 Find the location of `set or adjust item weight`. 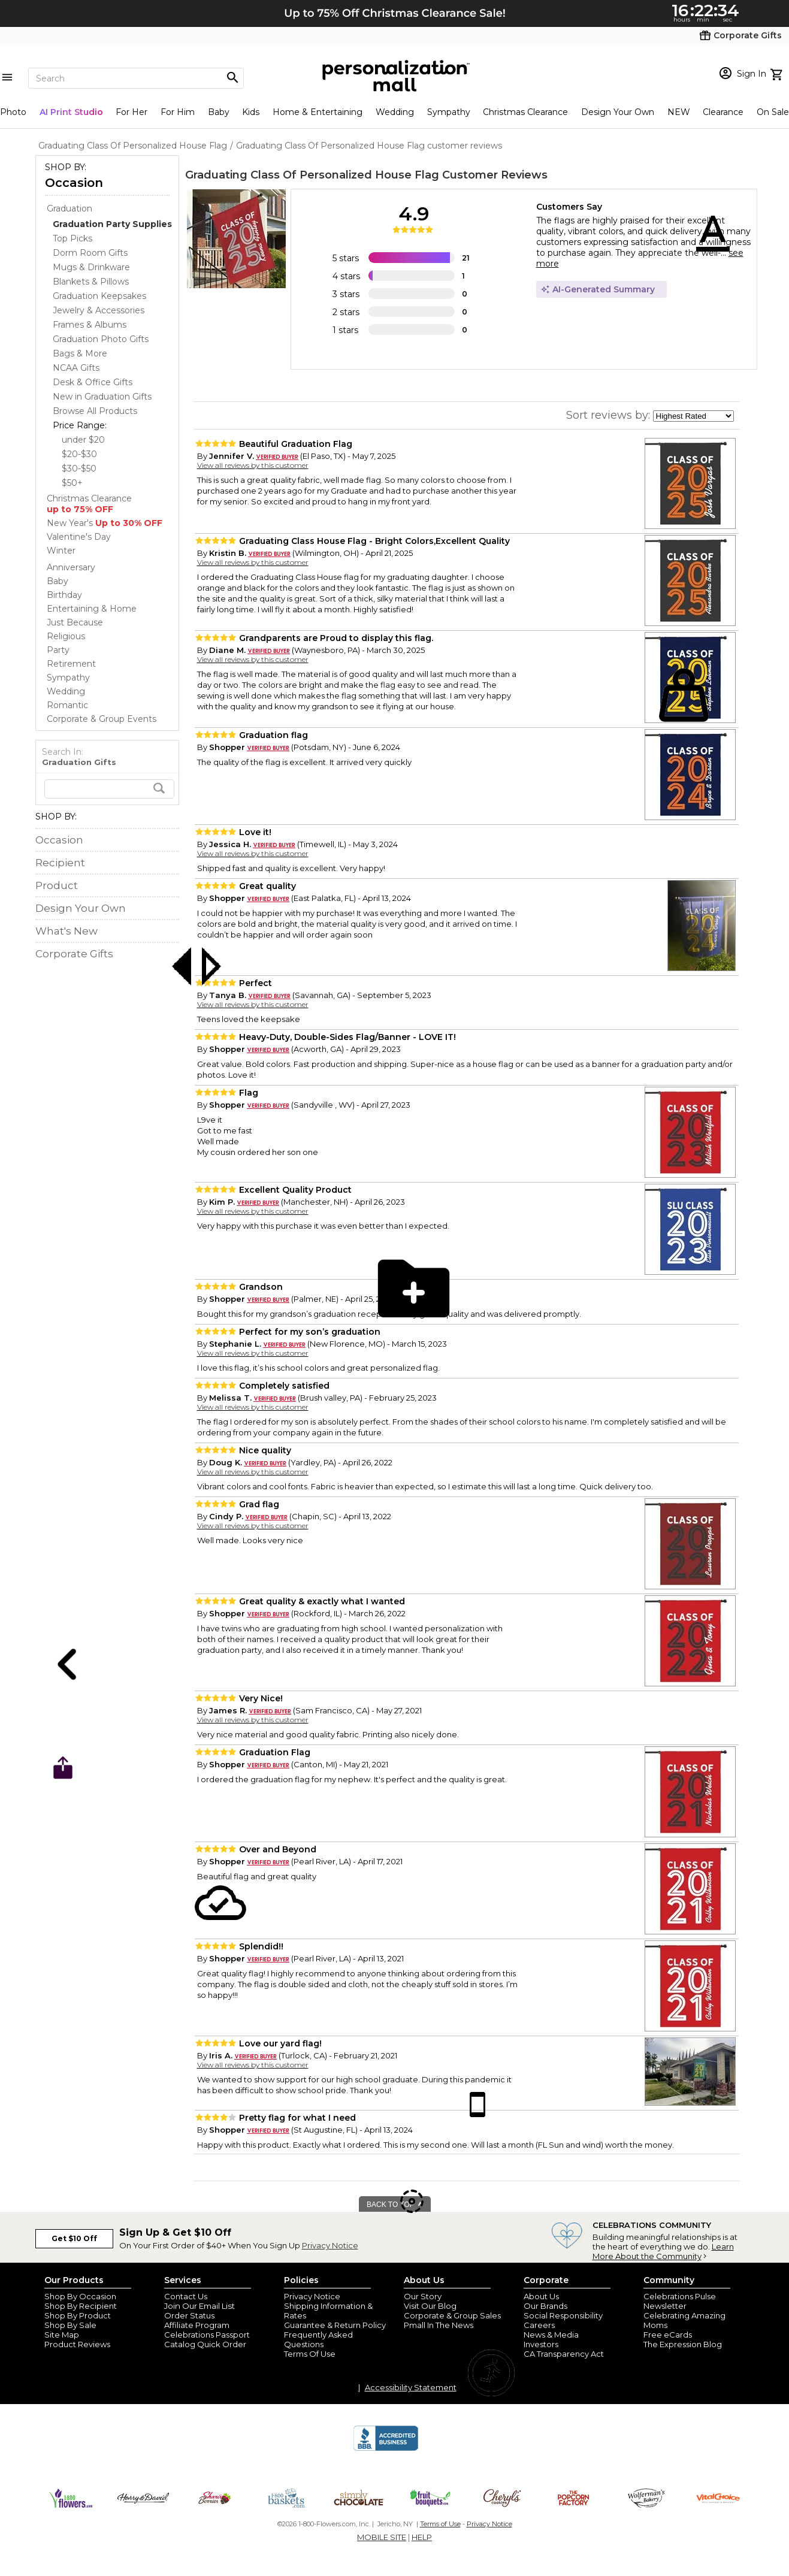

set or adjust item weight is located at coordinates (684, 696).